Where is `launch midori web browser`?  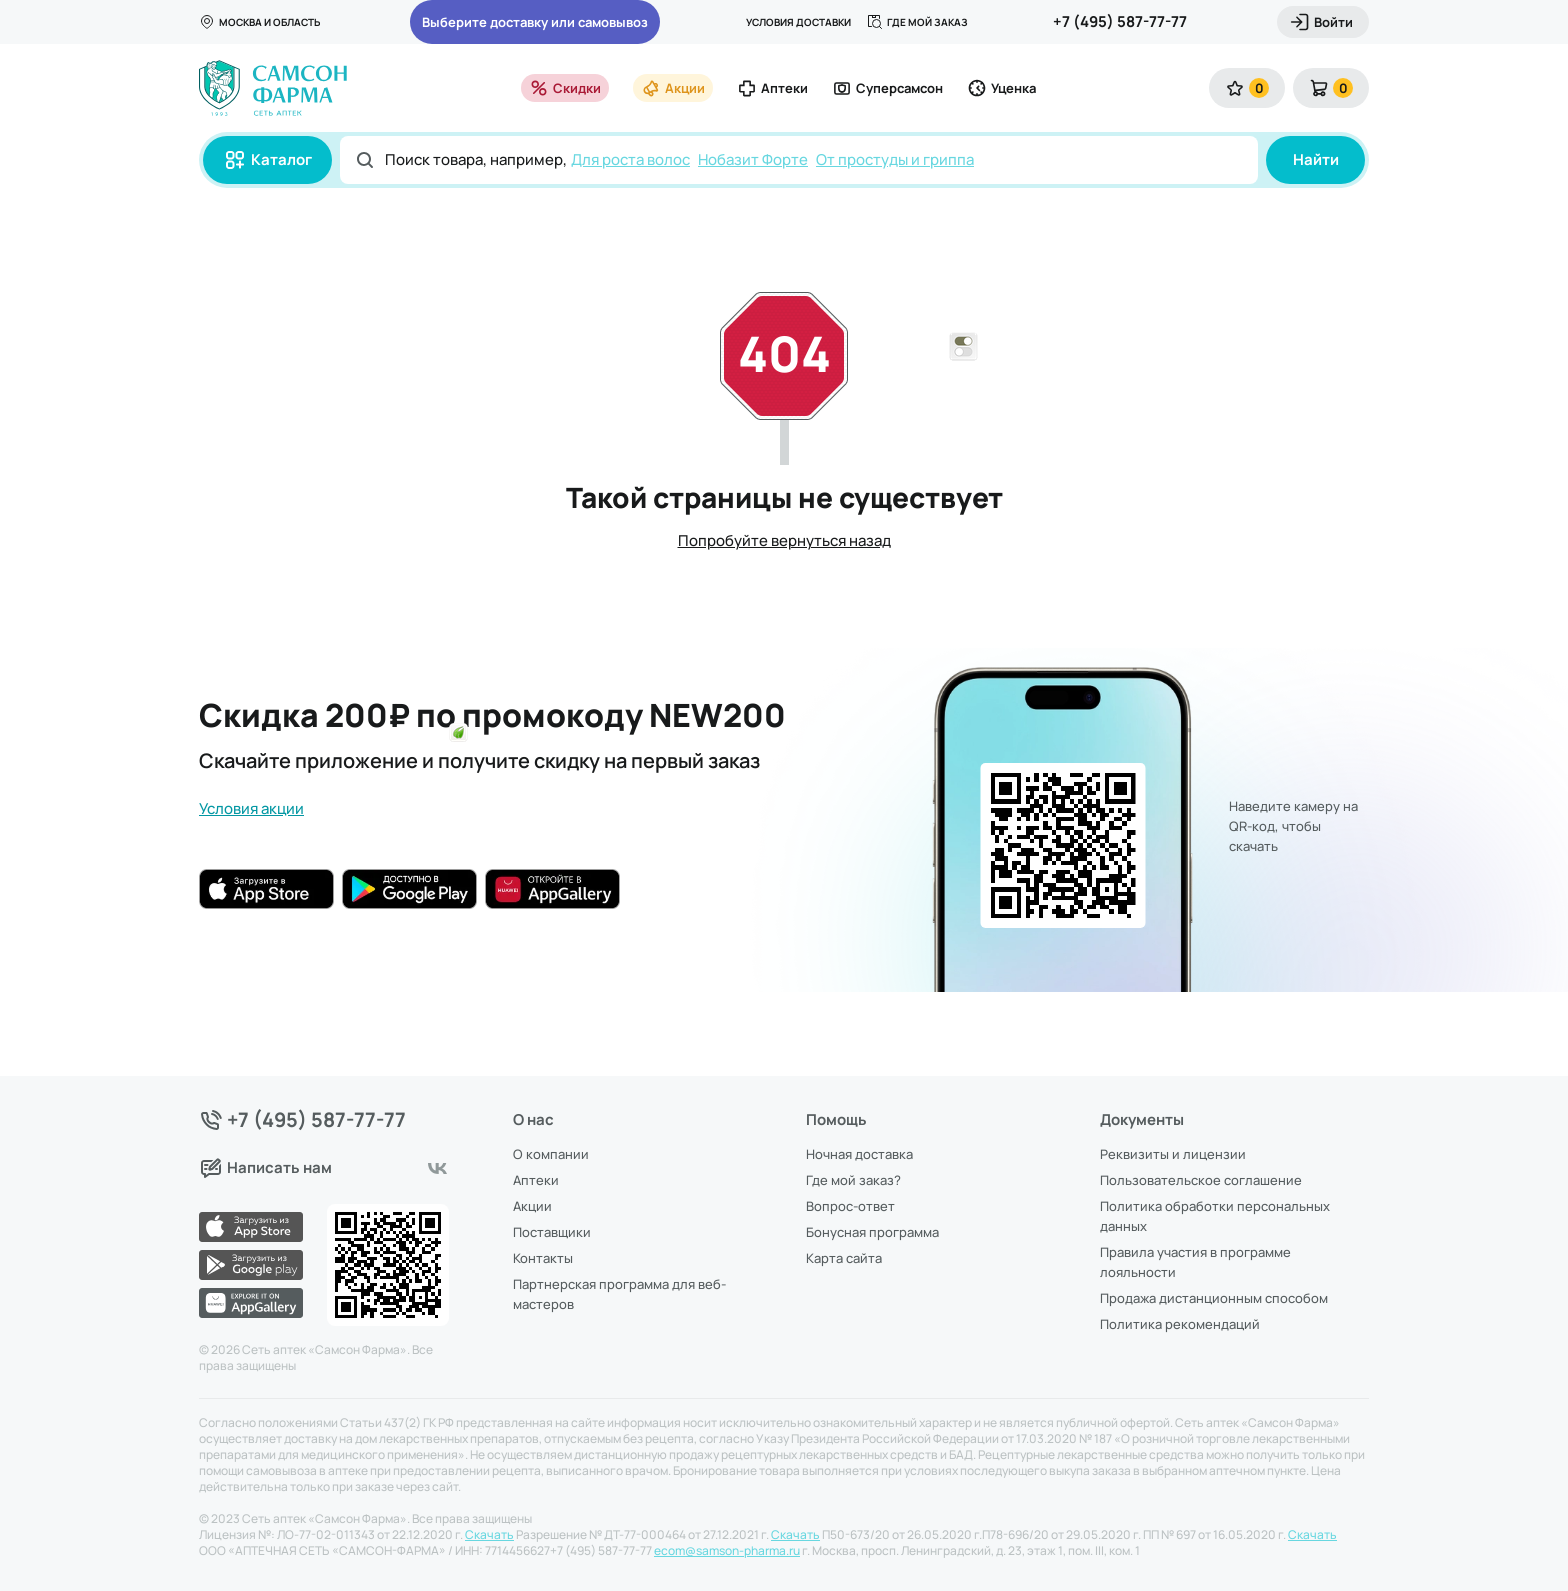 launch midori web browser is located at coordinates (458, 732).